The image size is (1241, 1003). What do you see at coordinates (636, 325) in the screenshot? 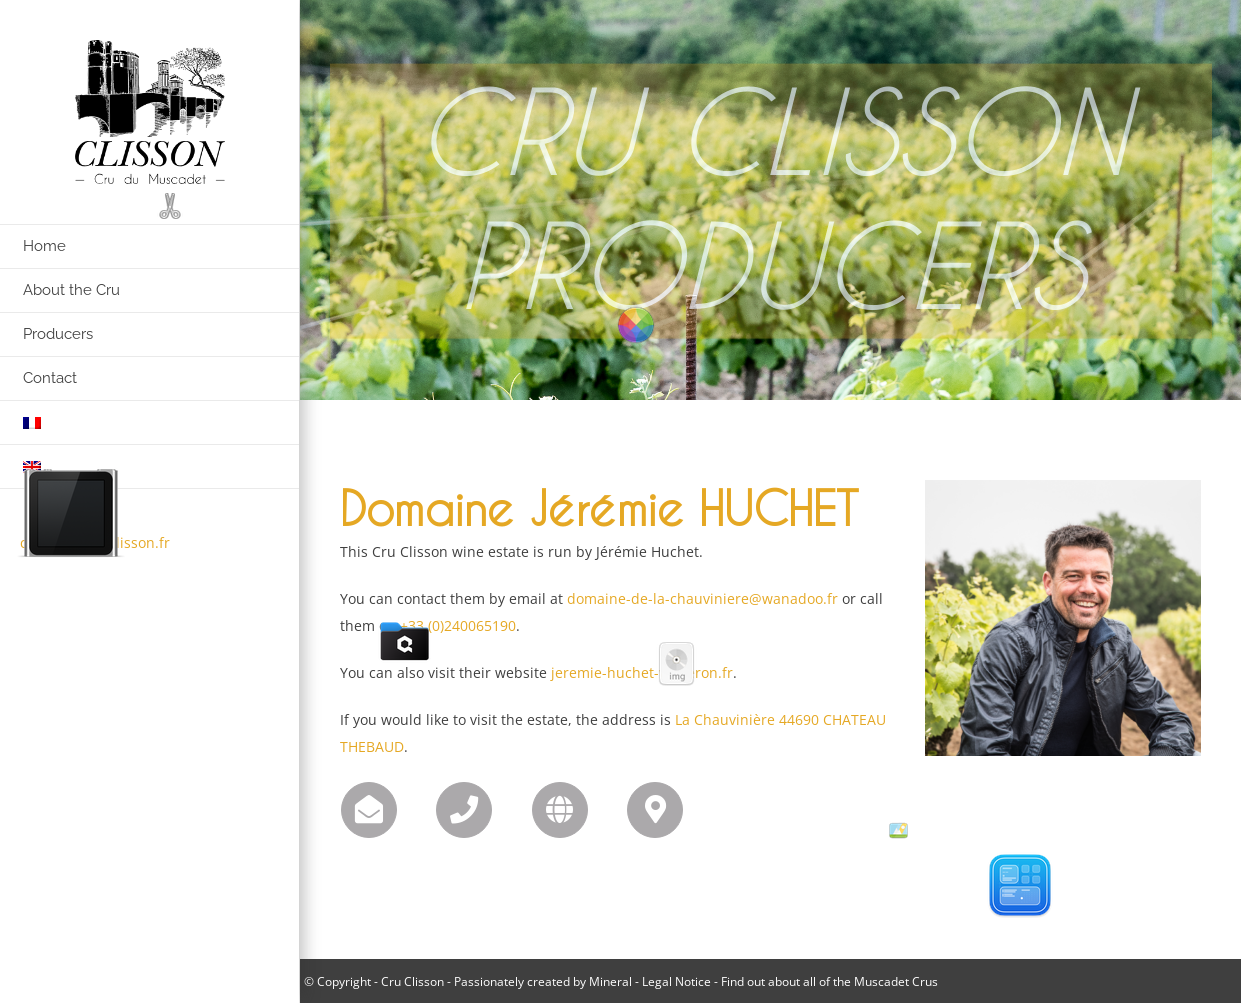
I see `access color and theme preferences` at bounding box center [636, 325].